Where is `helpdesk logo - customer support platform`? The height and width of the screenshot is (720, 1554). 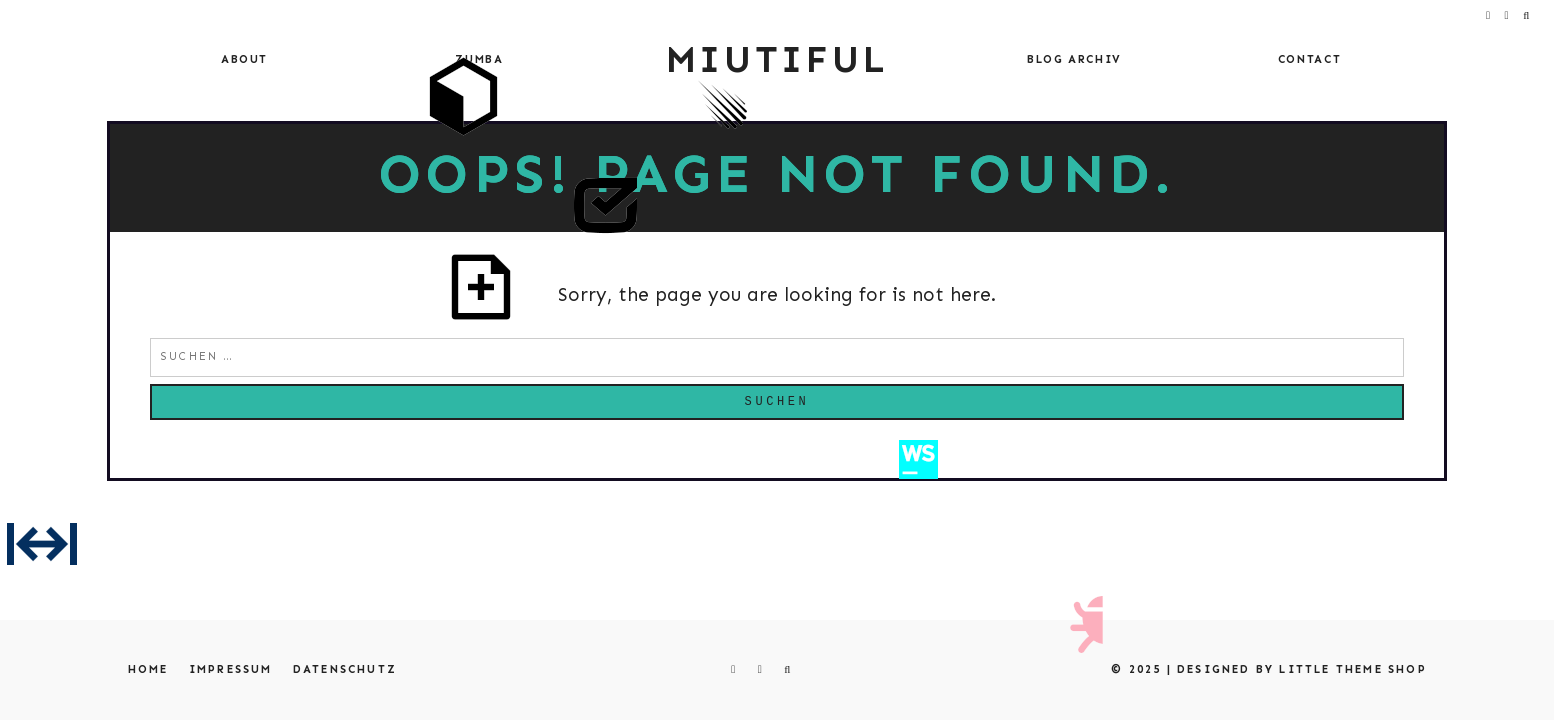 helpdesk logo - customer support platform is located at coordinates (605, 205).